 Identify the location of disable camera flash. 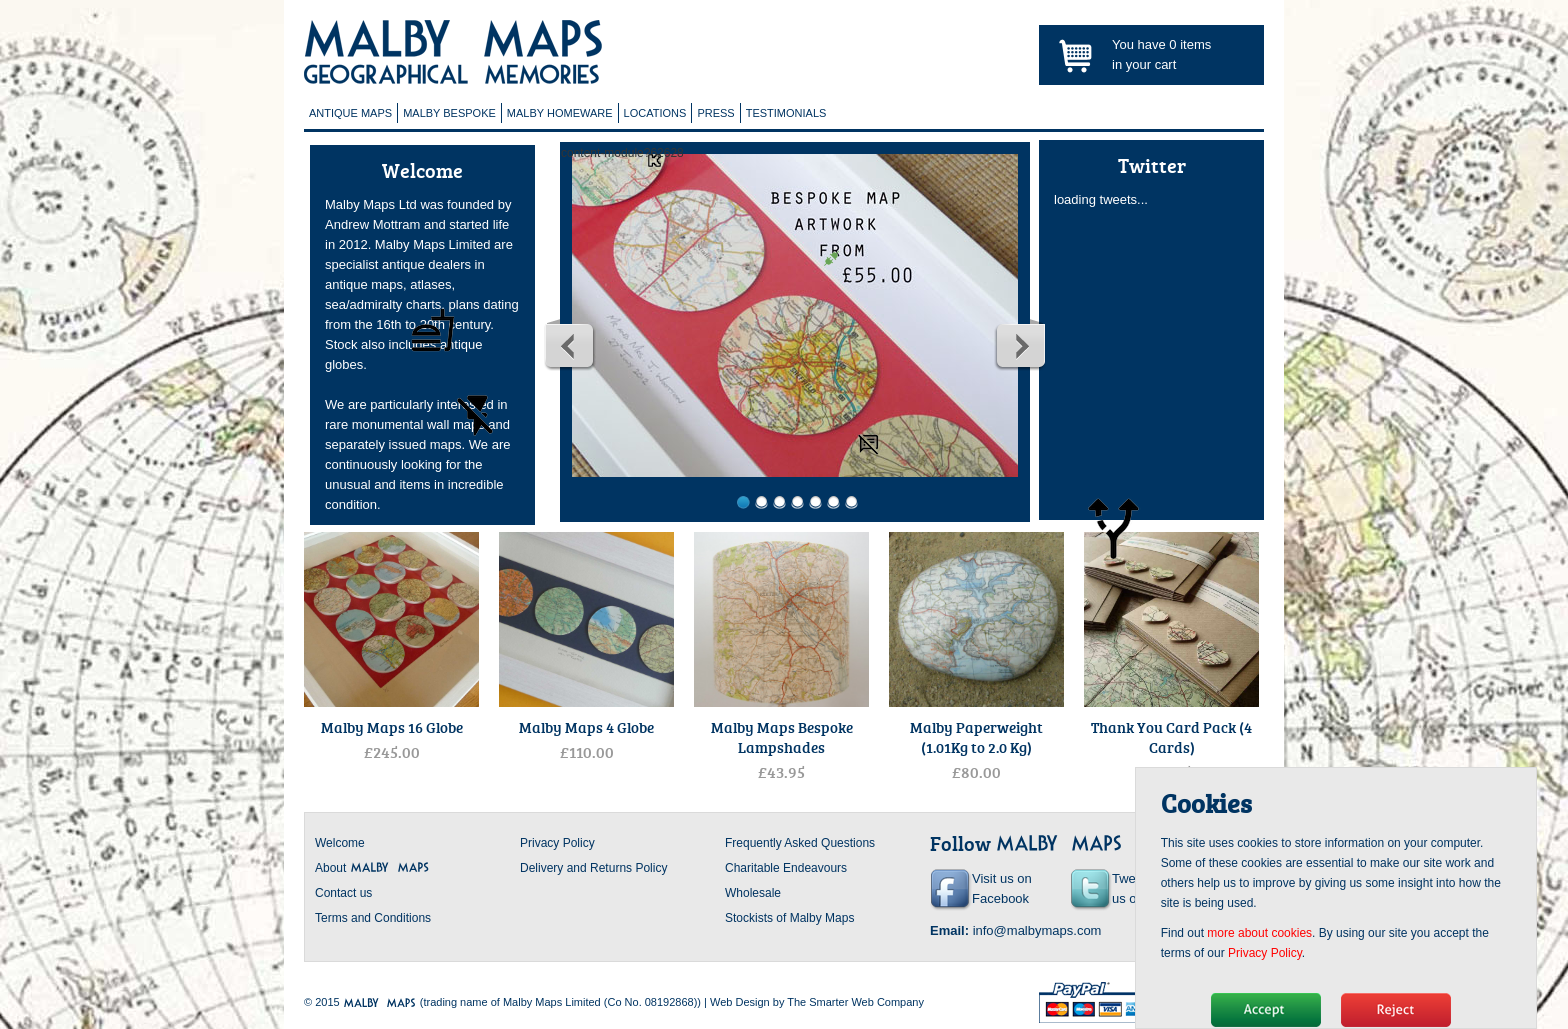
(478, 417).